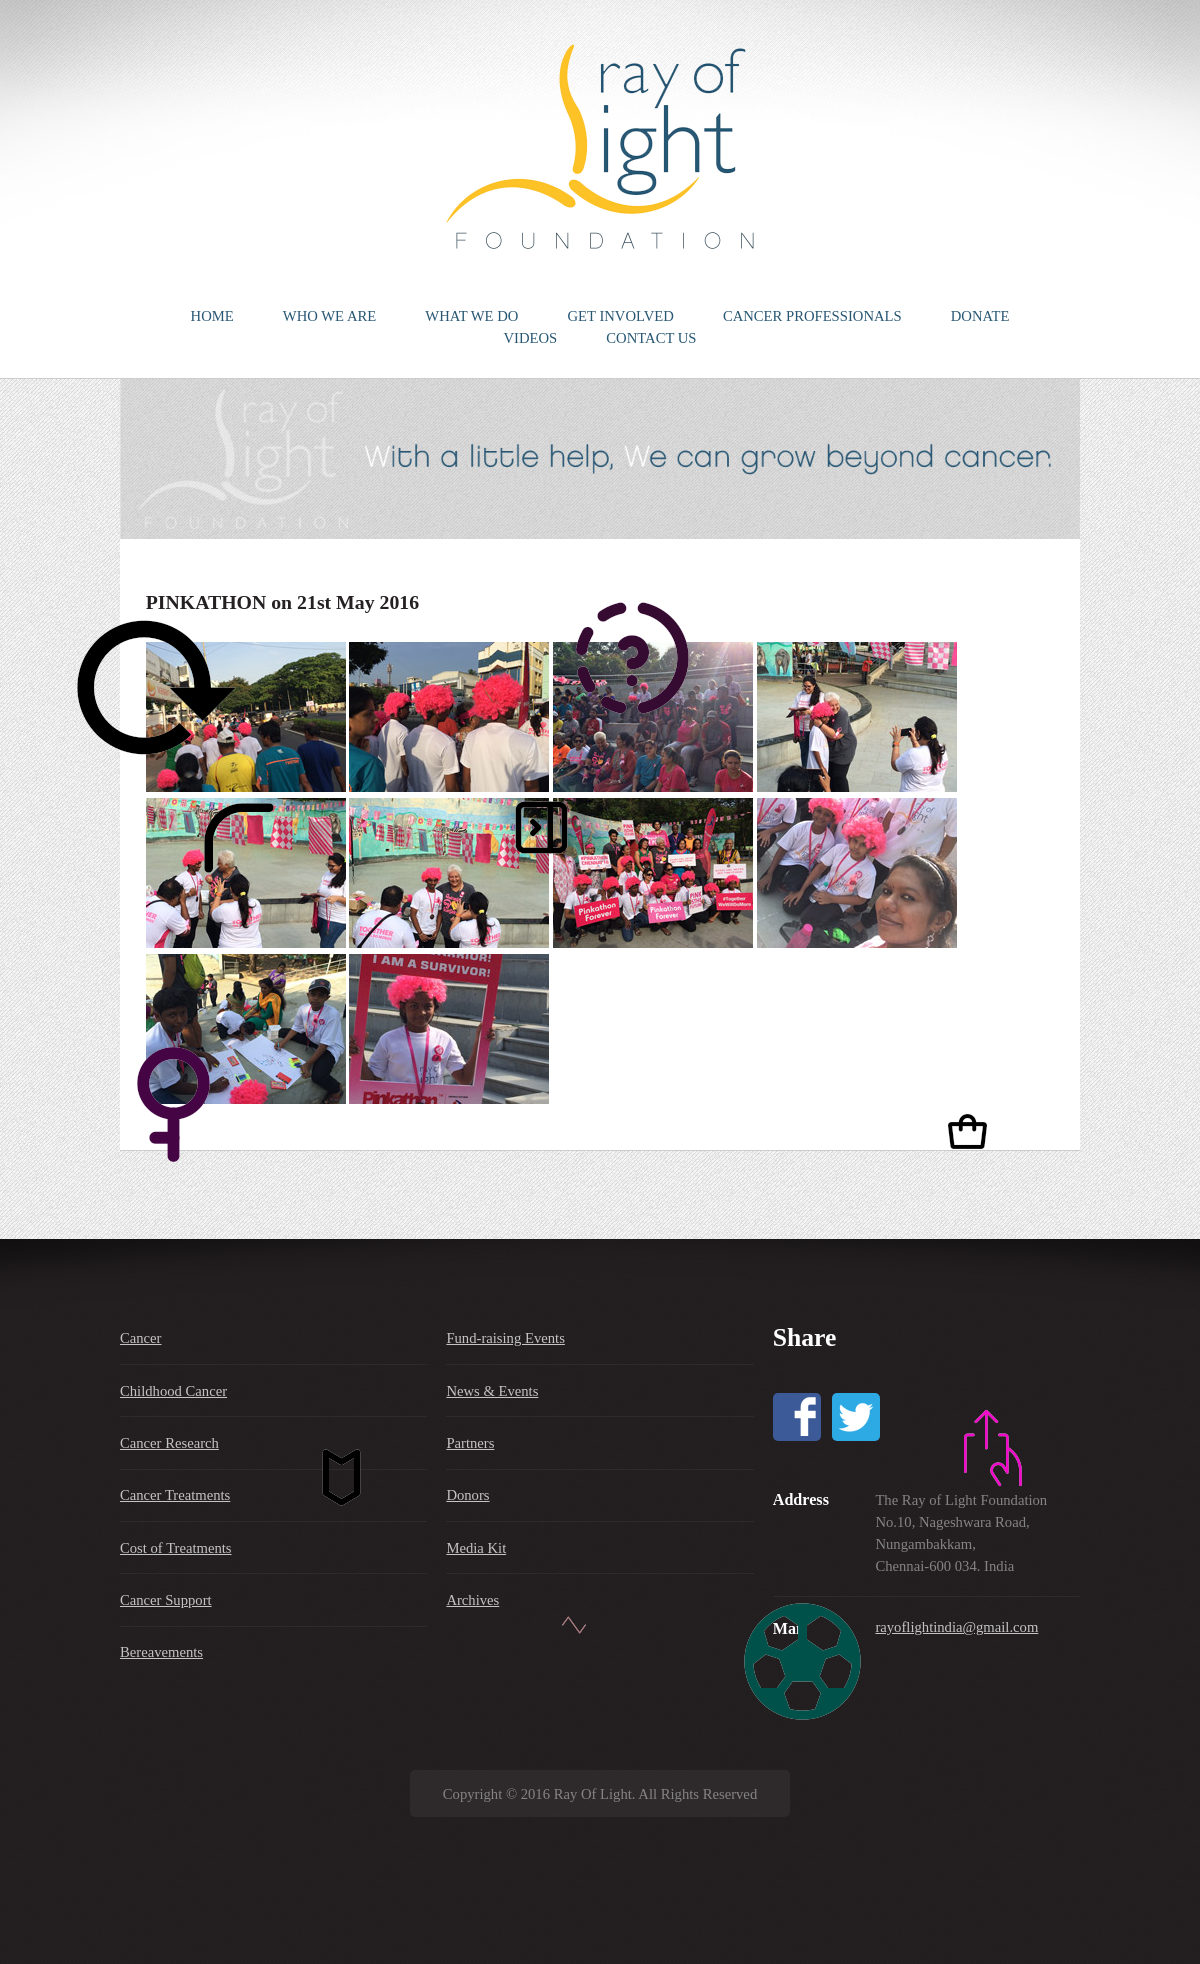 Image resolution: width=1200 pixels, height=1964 pixels. Describe the element at coordinates (967, 1133) in the screenshot. I see `view your shopping bag` at that location.